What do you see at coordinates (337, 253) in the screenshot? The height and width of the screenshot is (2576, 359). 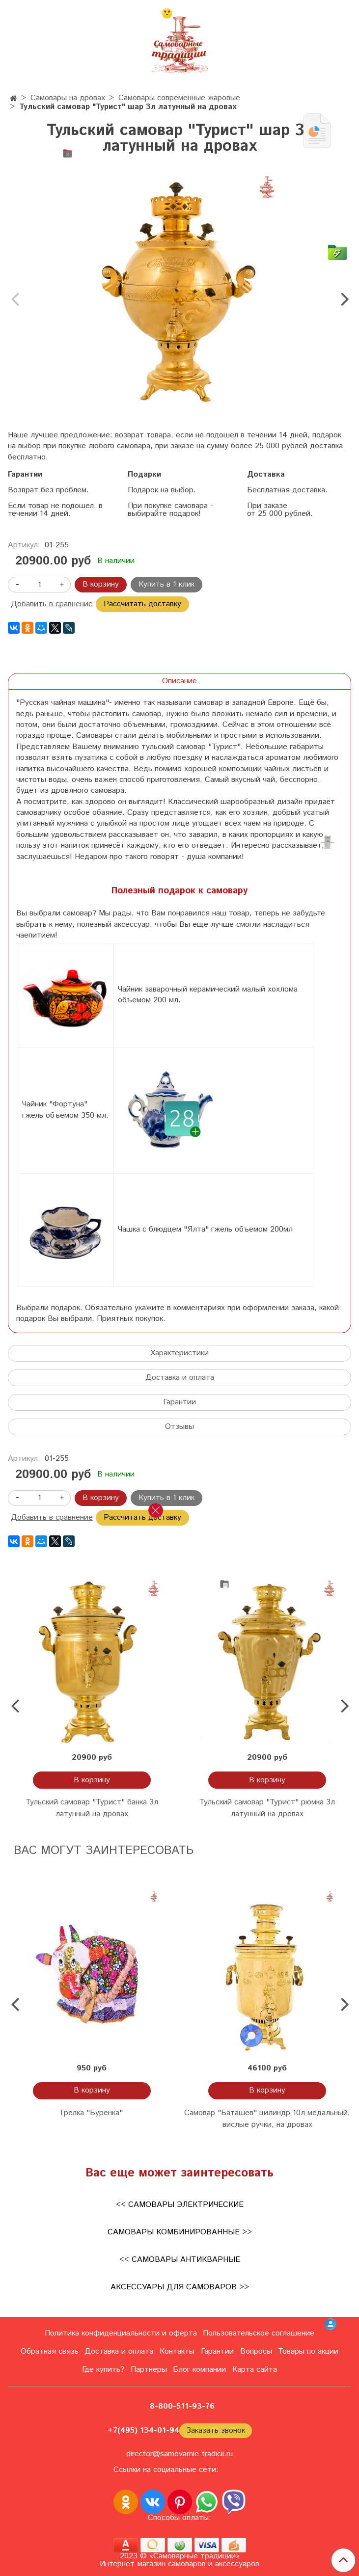 I see `open your GameJolt games folder` at bounding box center [337, 253].